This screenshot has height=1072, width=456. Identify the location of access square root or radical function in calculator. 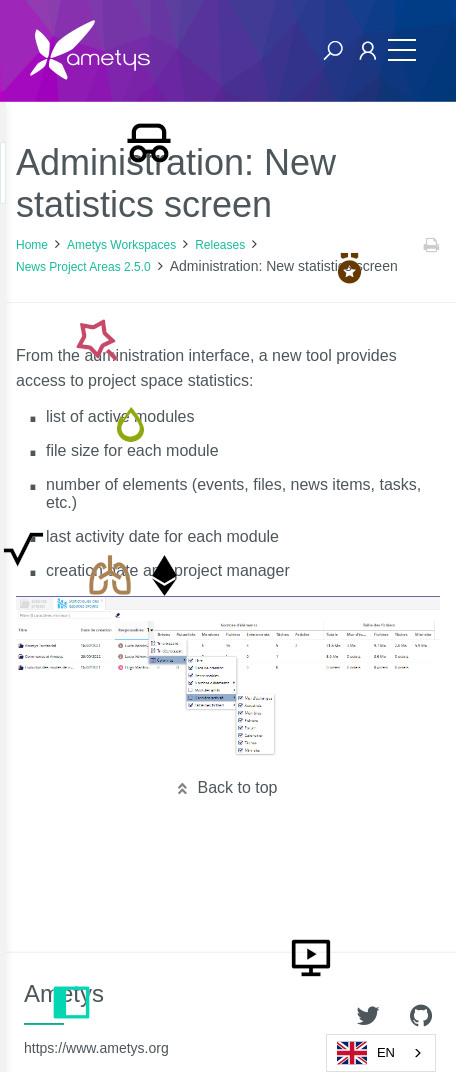
(23, 548).